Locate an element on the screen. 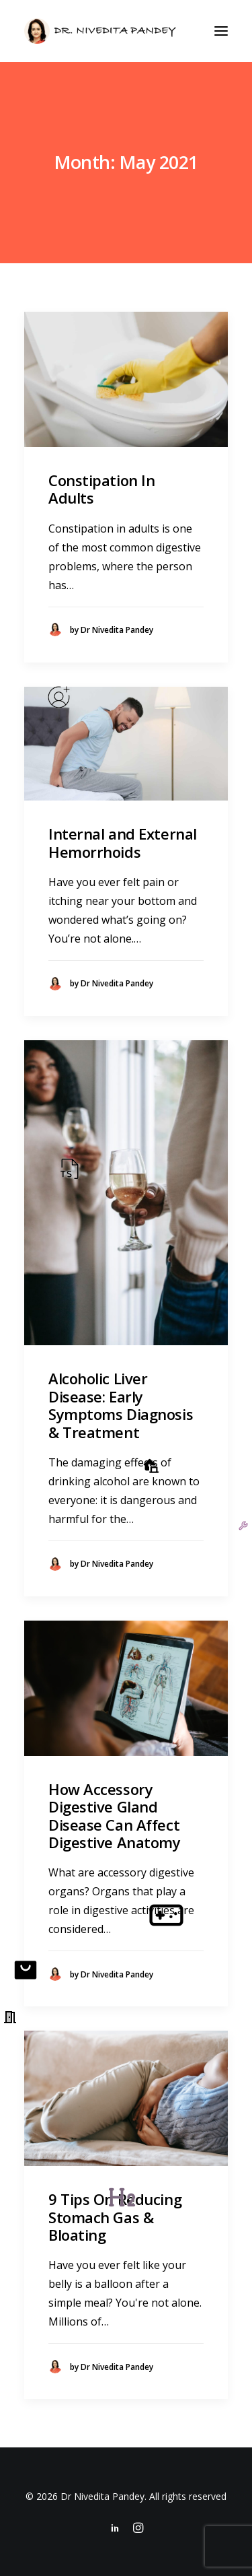 This screenshot has width=252, height=2576. work from home or remote work mode is located at coordinates (151, 1466).